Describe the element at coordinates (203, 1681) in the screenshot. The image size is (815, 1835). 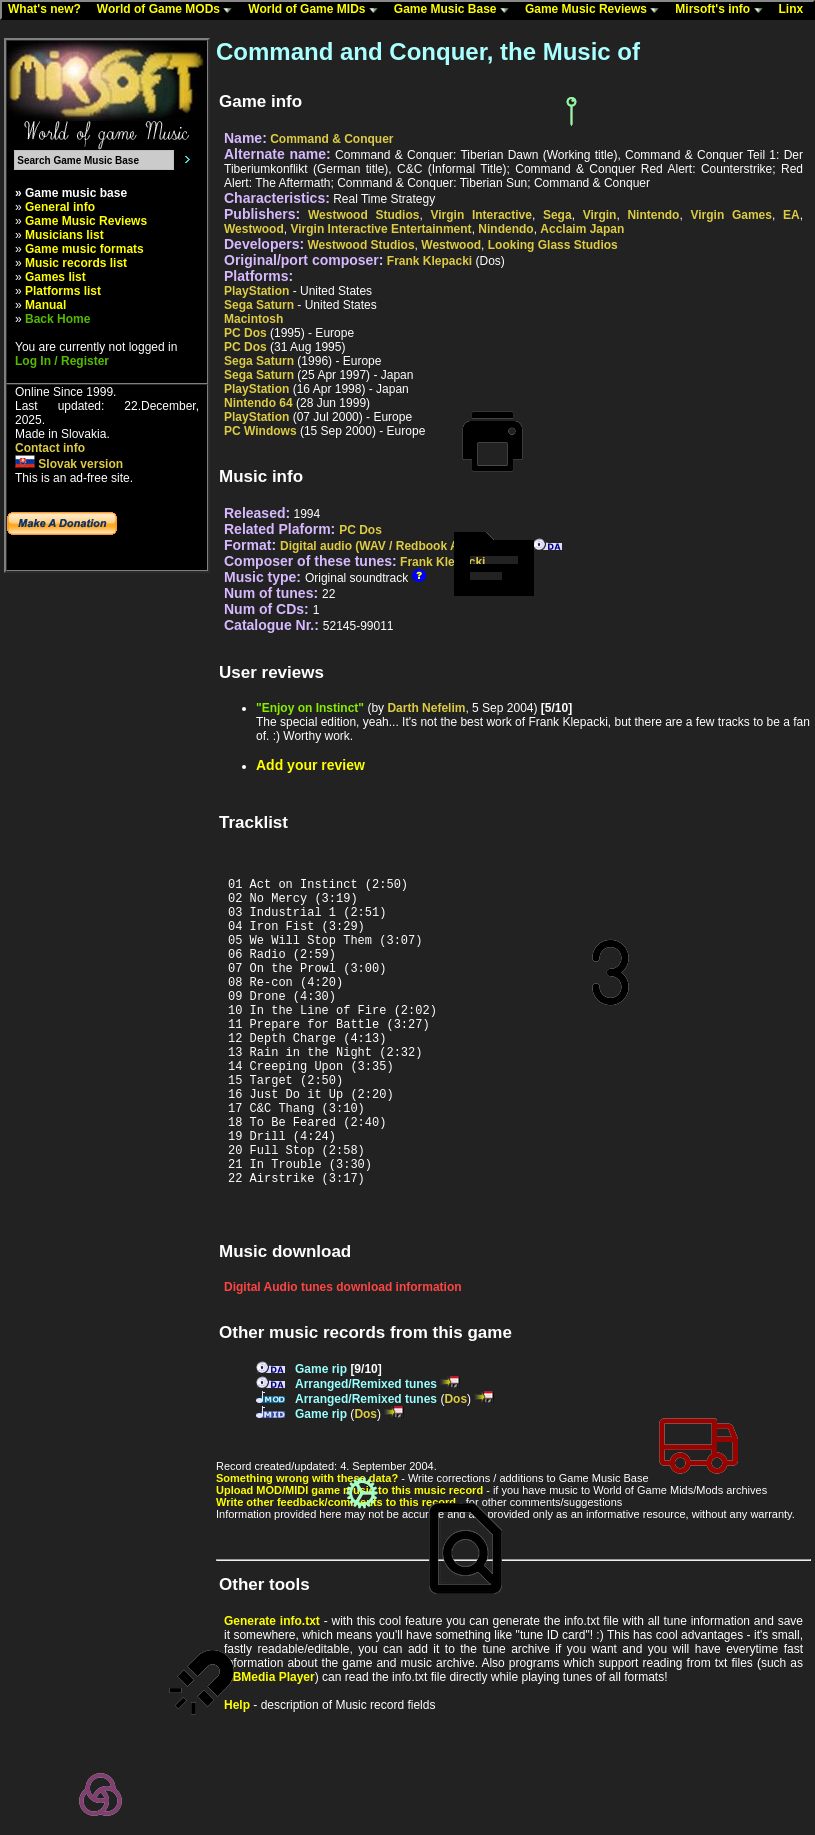
I see `attract or pull related items together` at that location.